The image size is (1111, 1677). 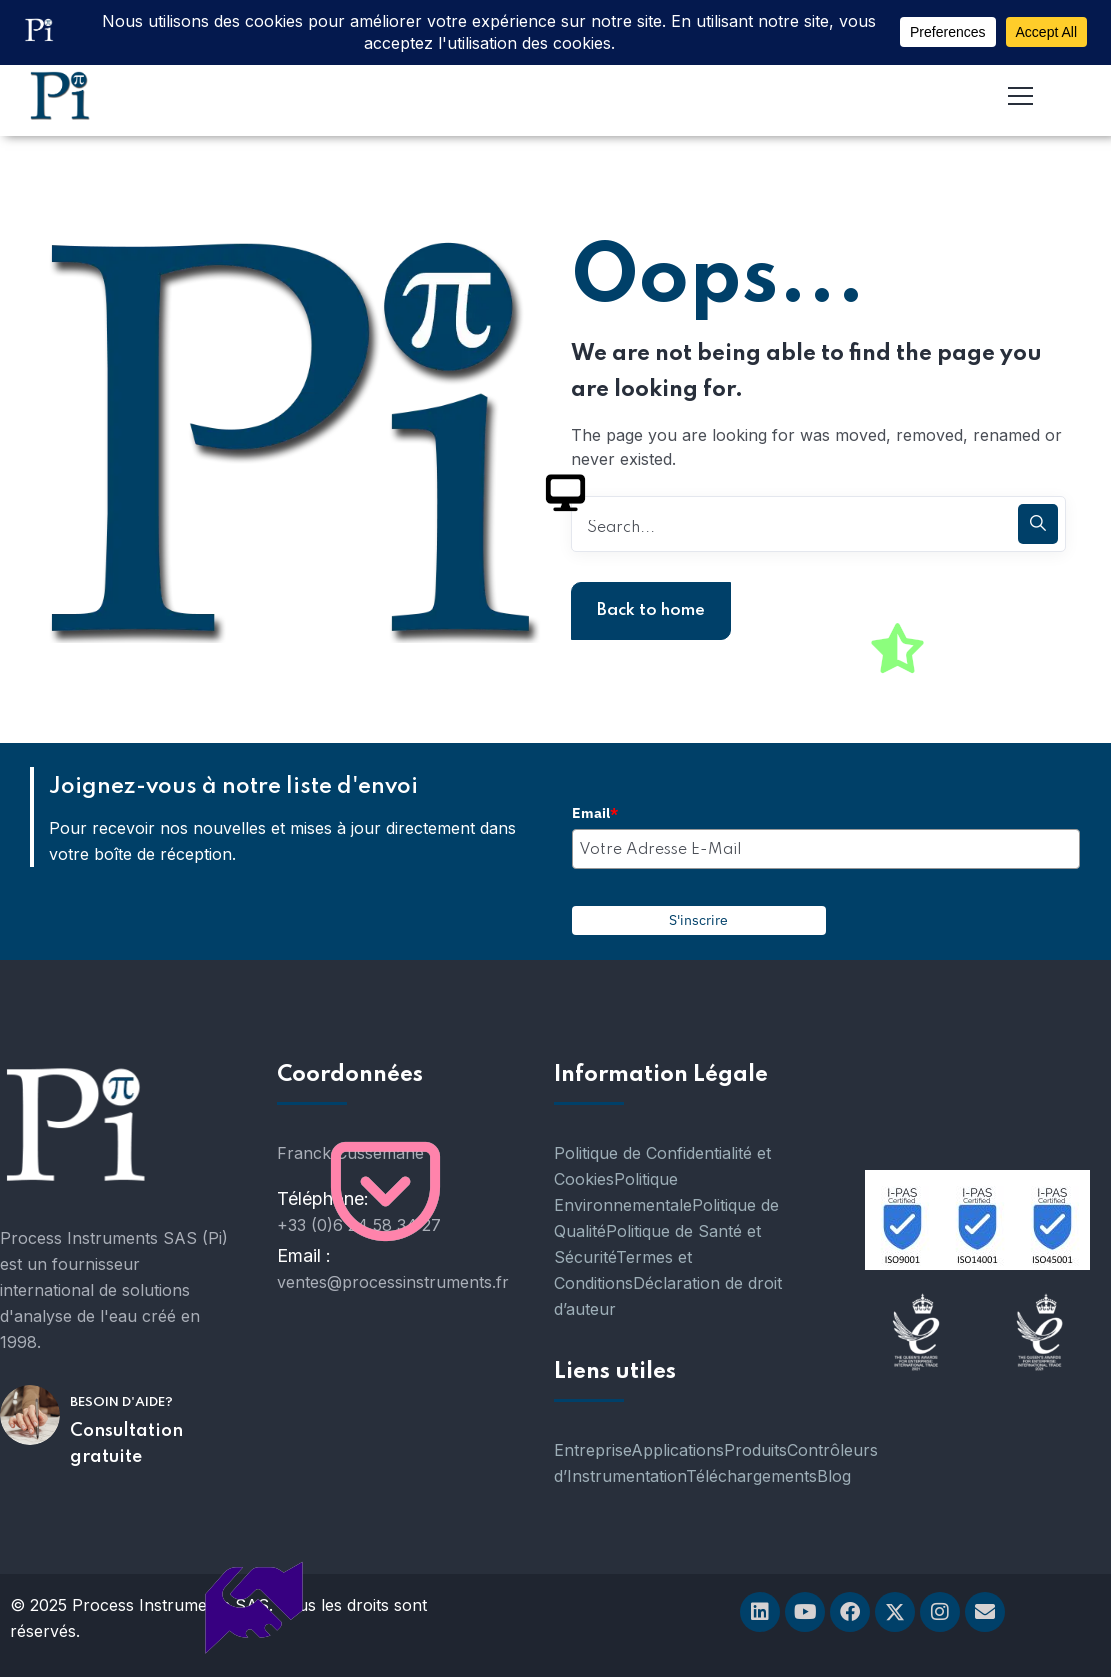 What do you see at coordinates (254, 1605) in the screenshot?
I see `access help or assistance services` at bounding box center [254, 1605].